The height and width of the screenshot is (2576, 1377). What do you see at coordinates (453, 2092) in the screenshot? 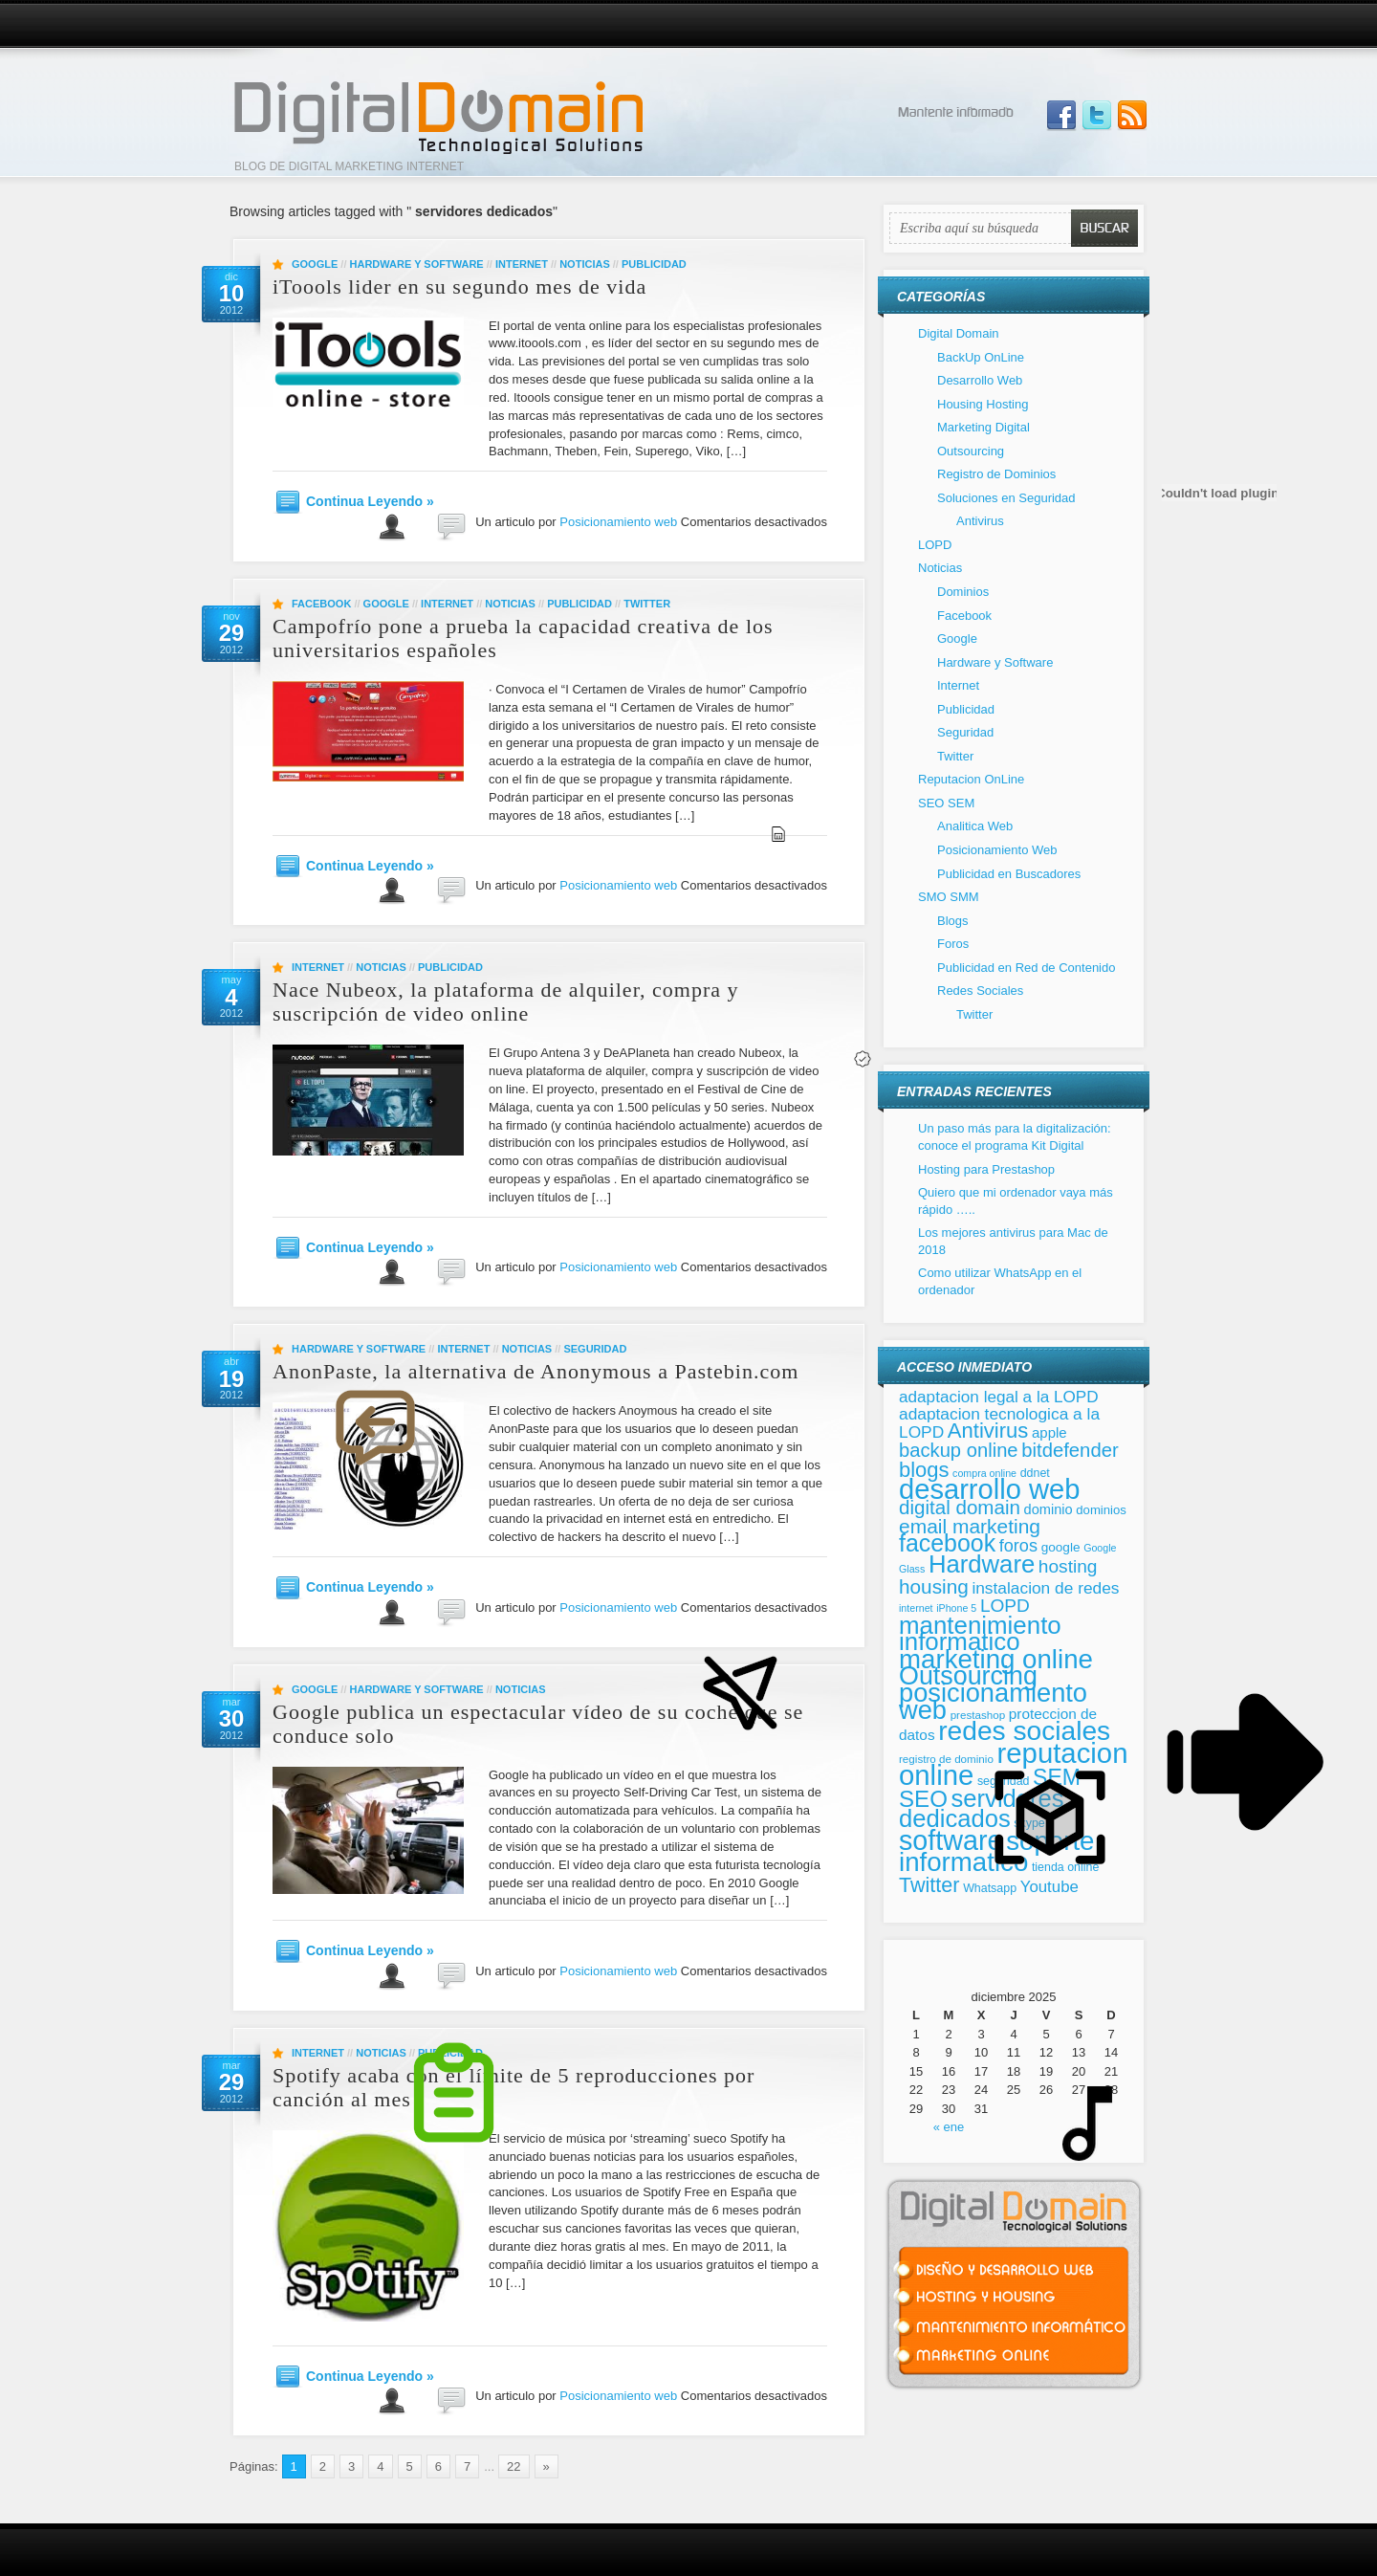
I see `view clipboard contents` at bounding box center [453, 2092].